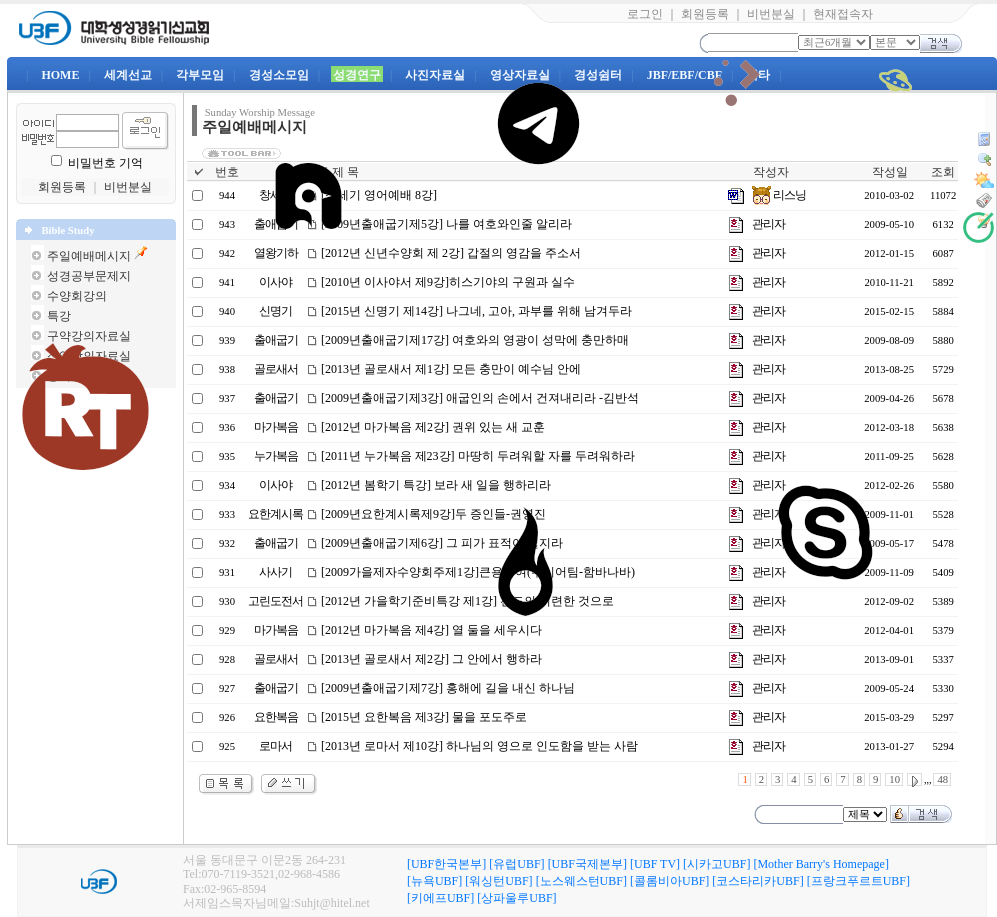 The width and height of the screenshot is (997, 917). I want to click on open hoppscotch api testing tool, so click(895, 80).